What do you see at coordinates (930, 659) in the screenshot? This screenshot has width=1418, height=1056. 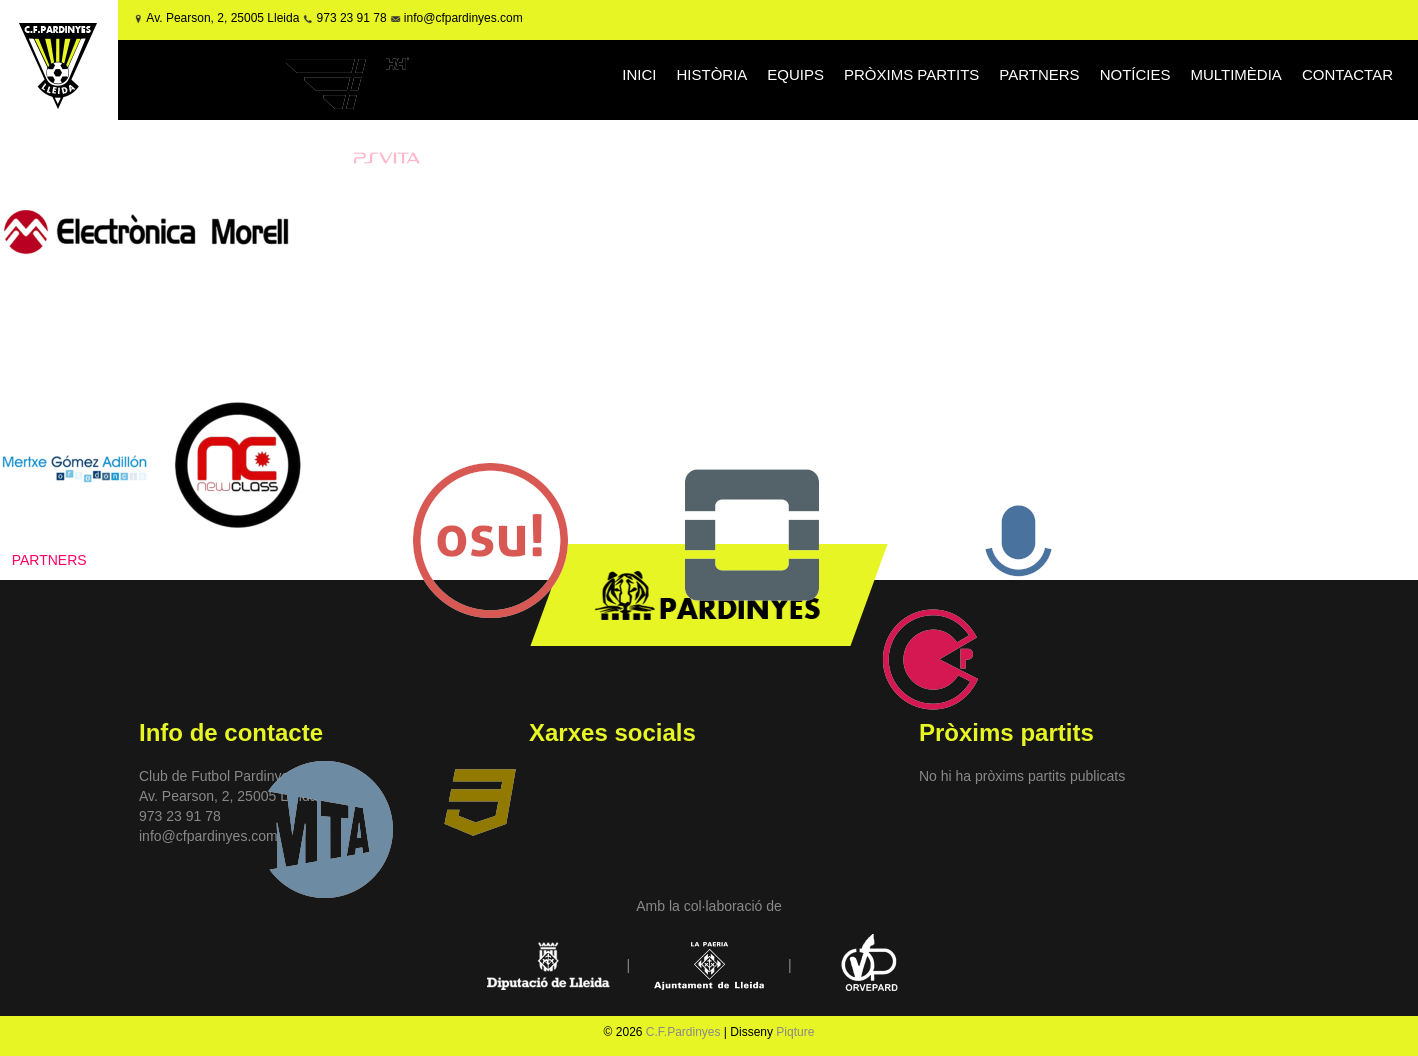 I see `codiepie brand logo` at bounding box center [930, 659].